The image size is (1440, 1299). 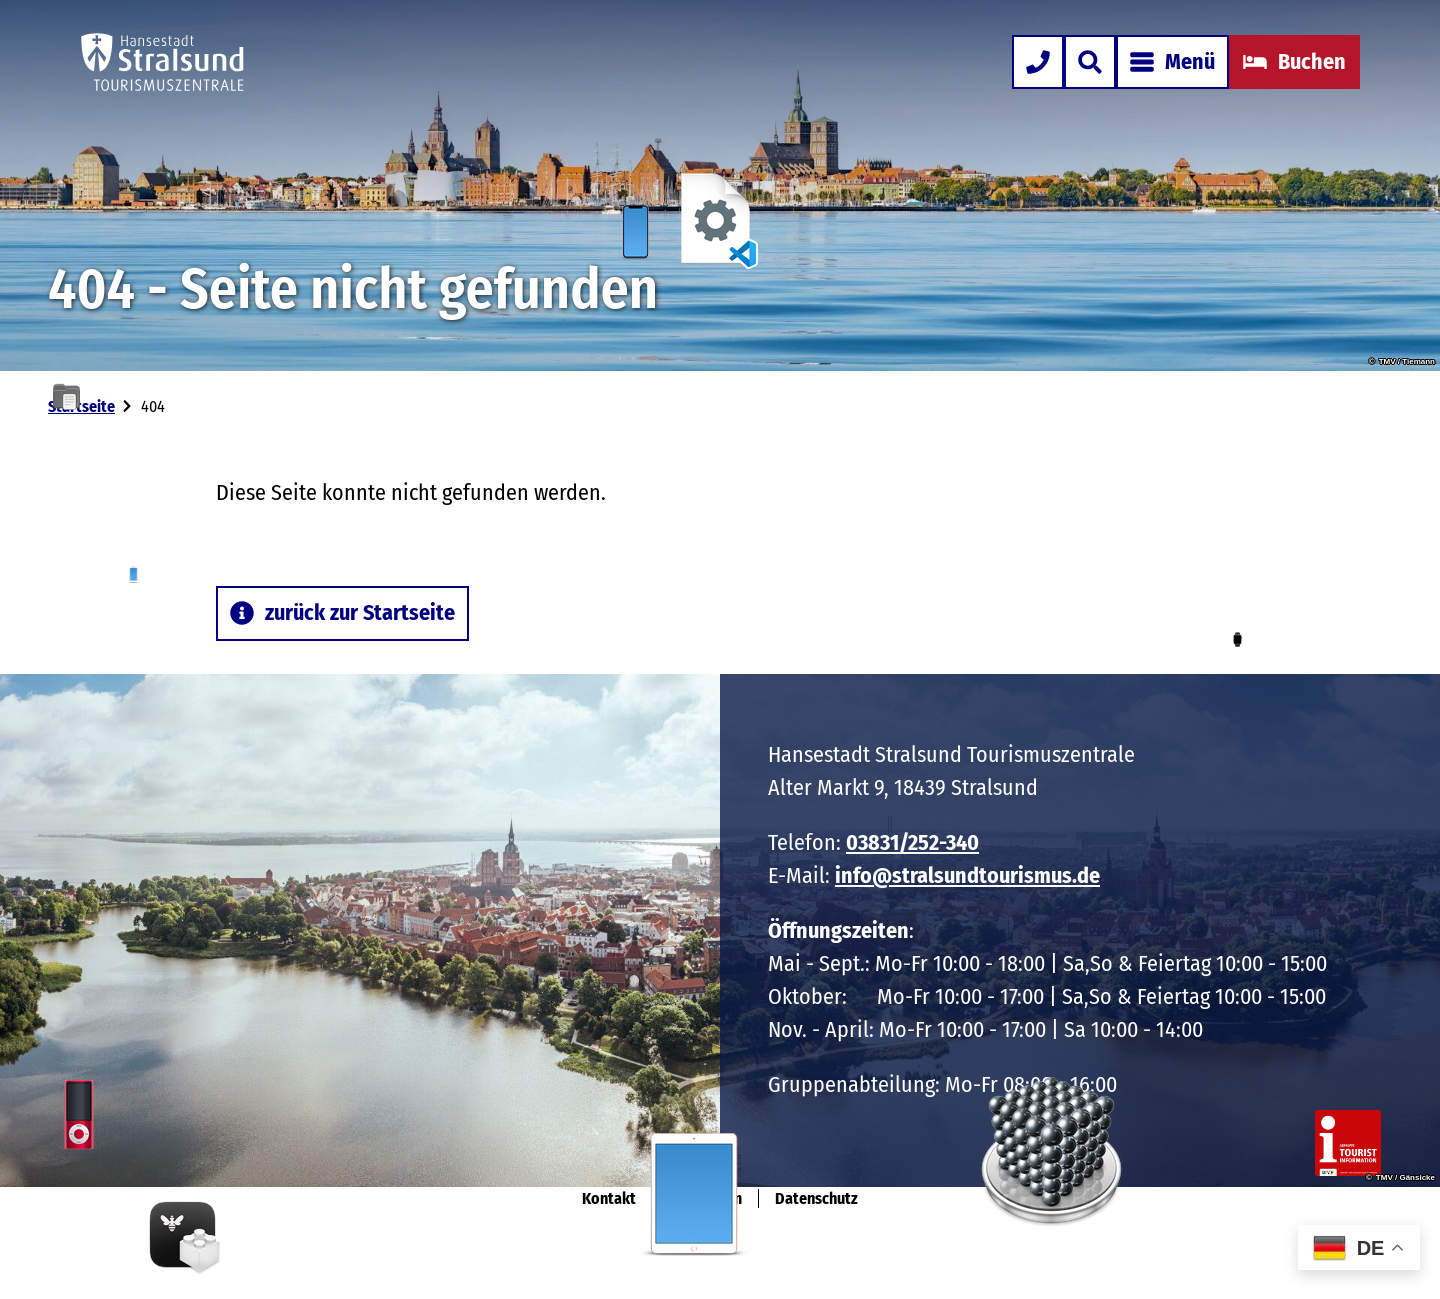 I want to click on access Xsan storage area network settings, so click(x=1051, y=1152).